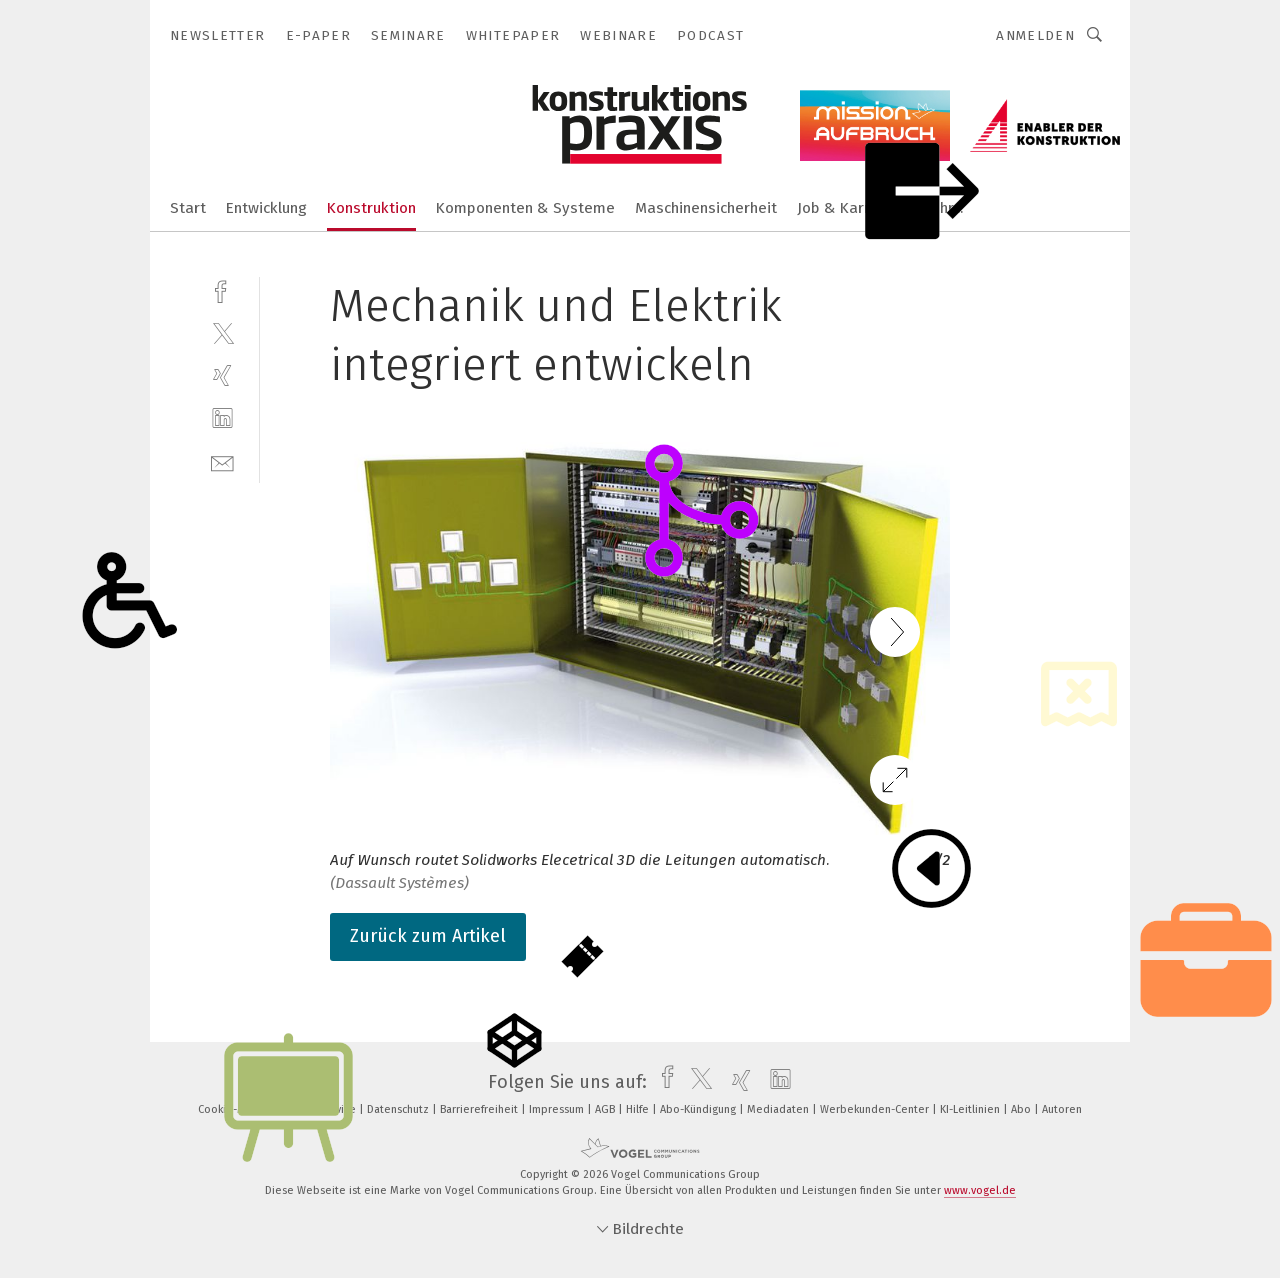  What do you see at coordinates (582, 956) in the screenshot?
I see `view your tickets or passes` at bounding box center [582, 956].